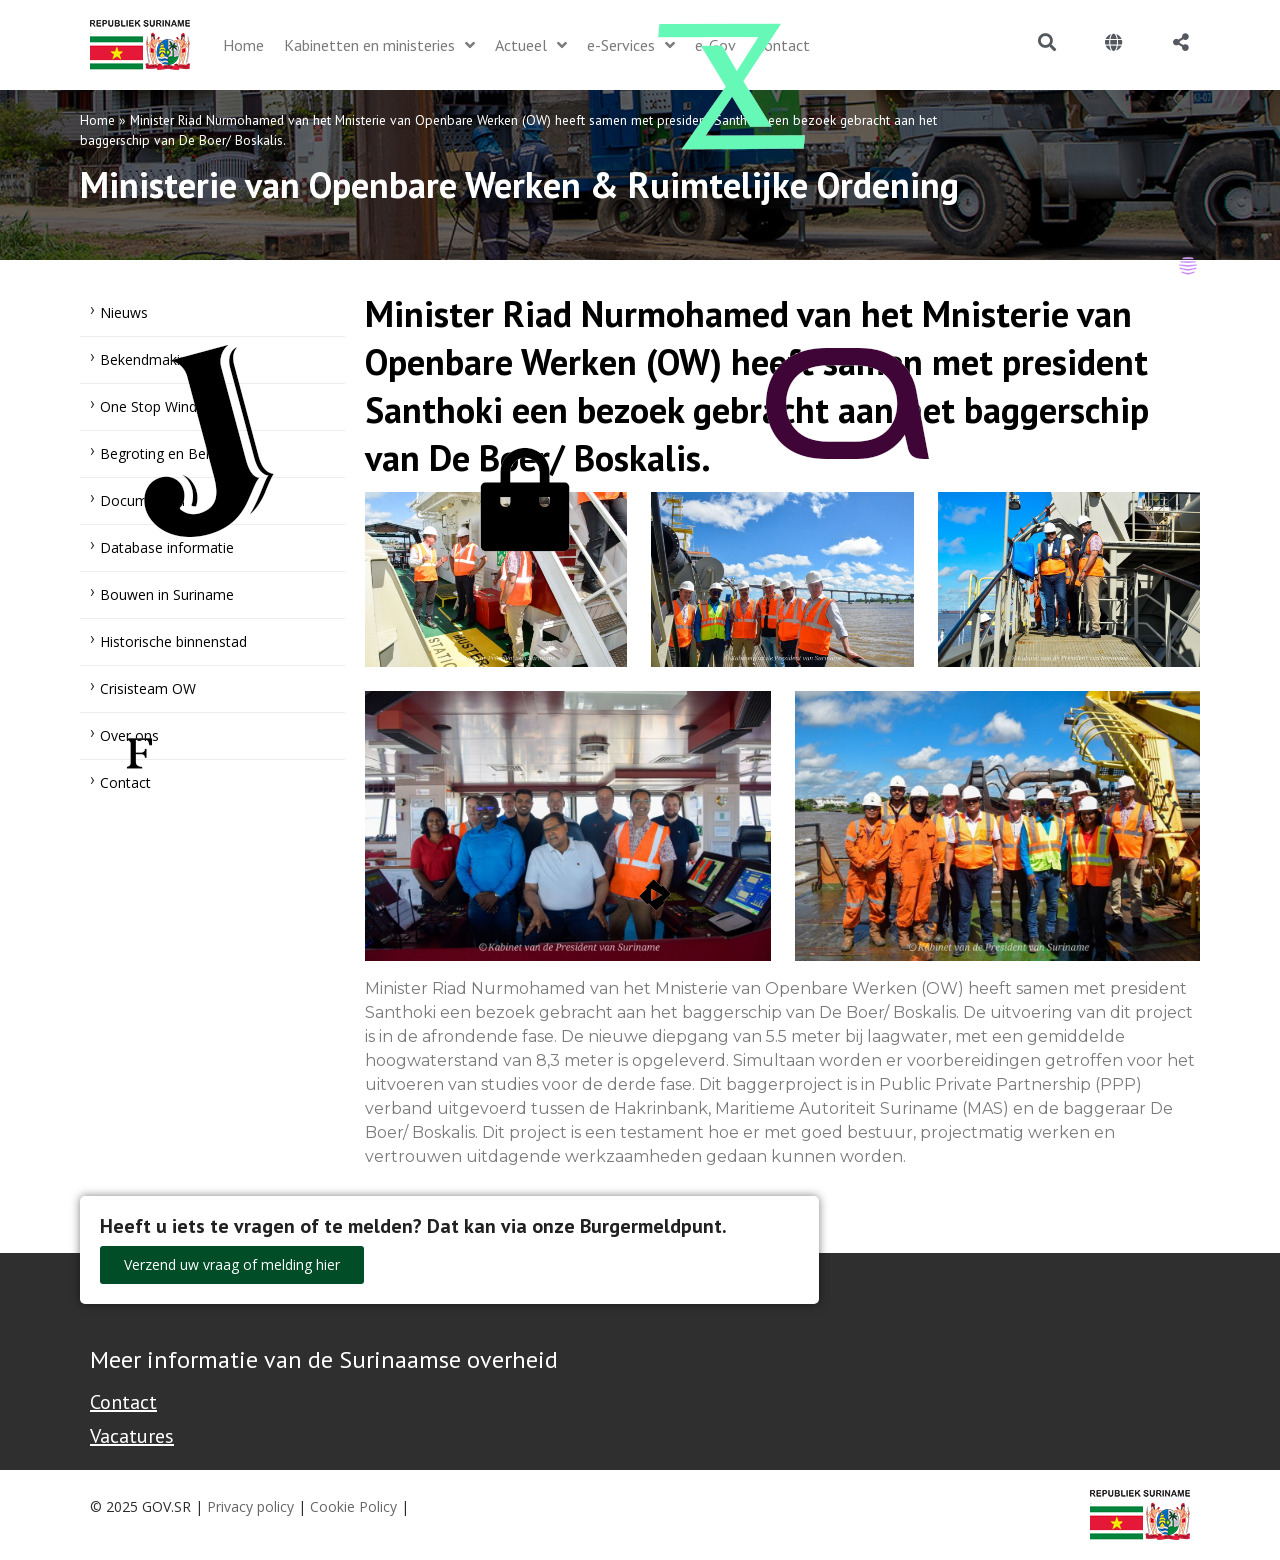 Image resolution: width=1280 pixels, height=1560 pixels. I want to click on switch to sans-serif font style, so click(139, 752).